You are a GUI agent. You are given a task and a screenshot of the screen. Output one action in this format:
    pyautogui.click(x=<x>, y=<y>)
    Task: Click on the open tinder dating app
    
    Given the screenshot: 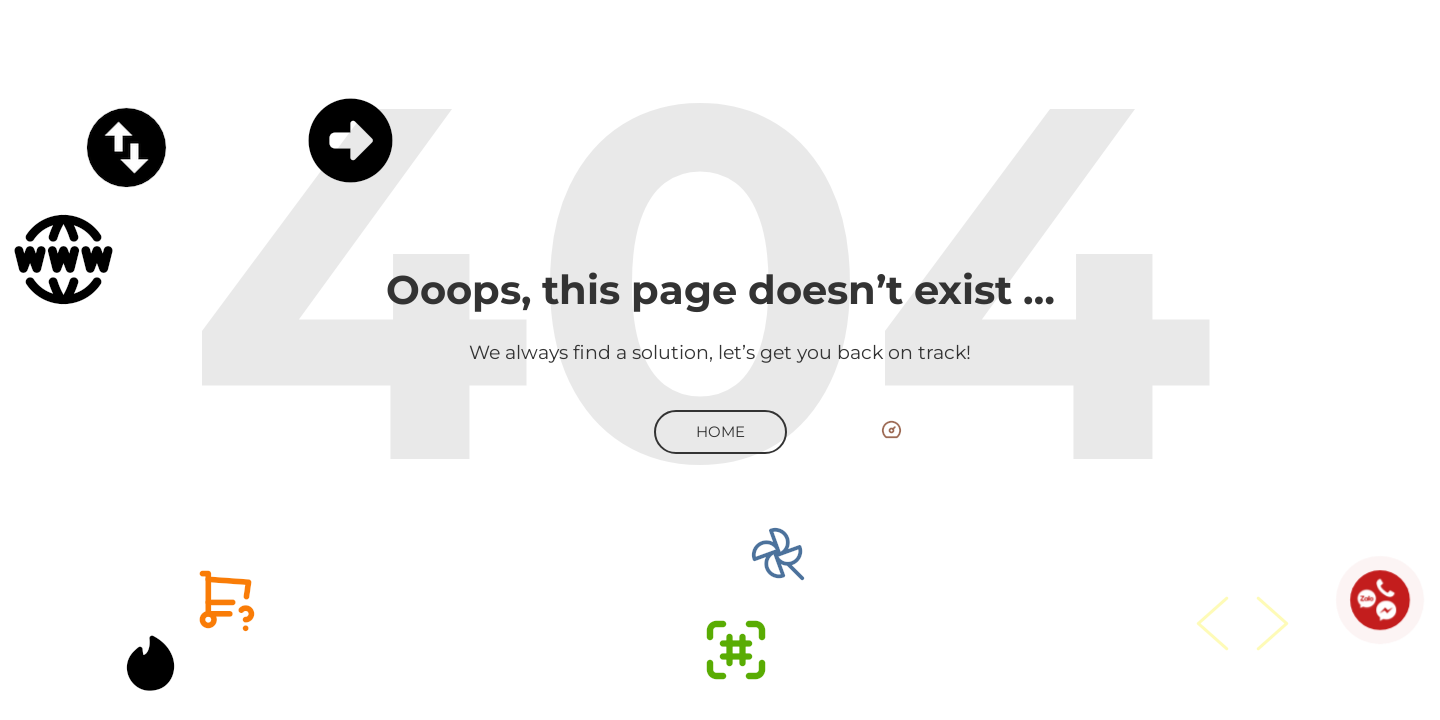 What is the action you would take?
    pyautogui.click(x=150, y=664)
    